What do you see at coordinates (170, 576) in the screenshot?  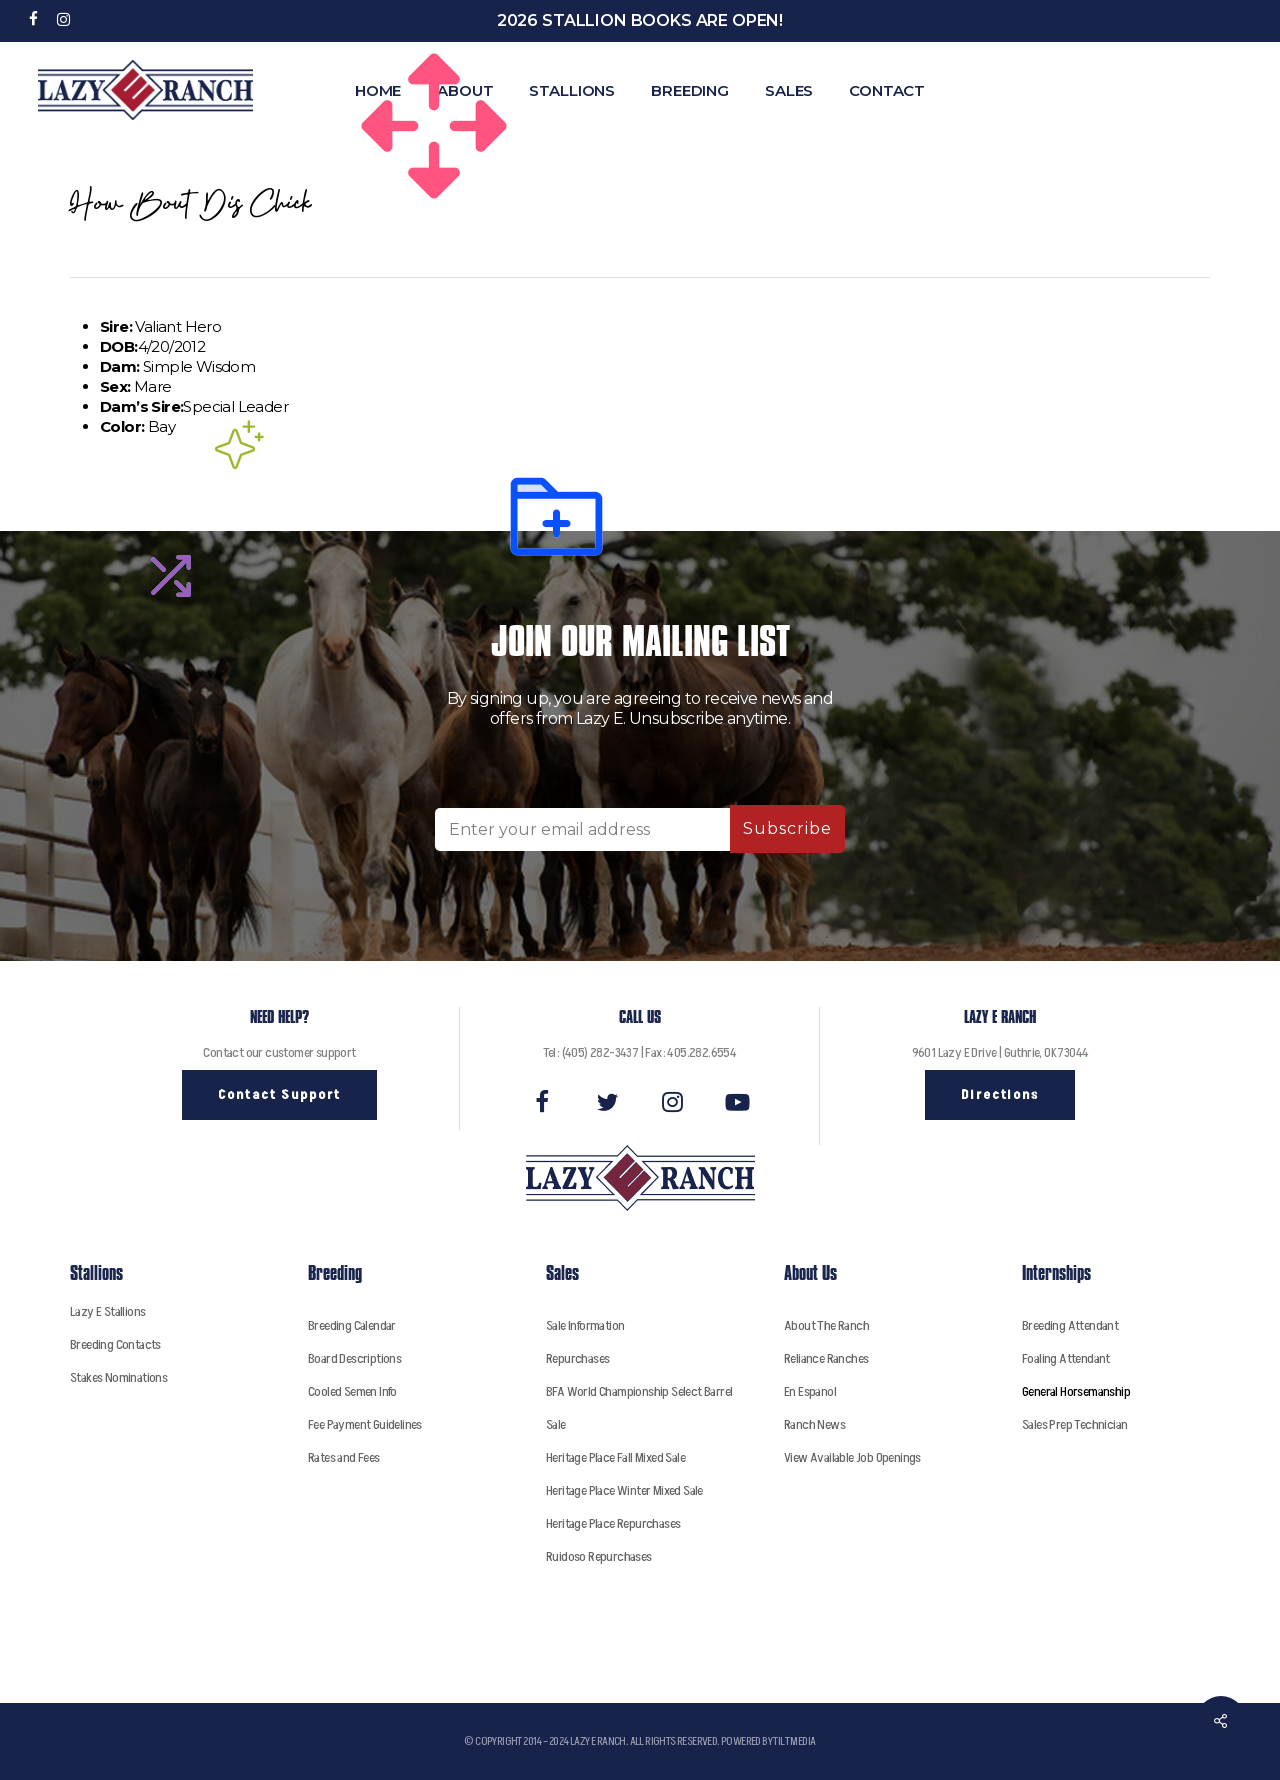 I see `shuffle playlist or queue order` at bounding box center [170, 576].